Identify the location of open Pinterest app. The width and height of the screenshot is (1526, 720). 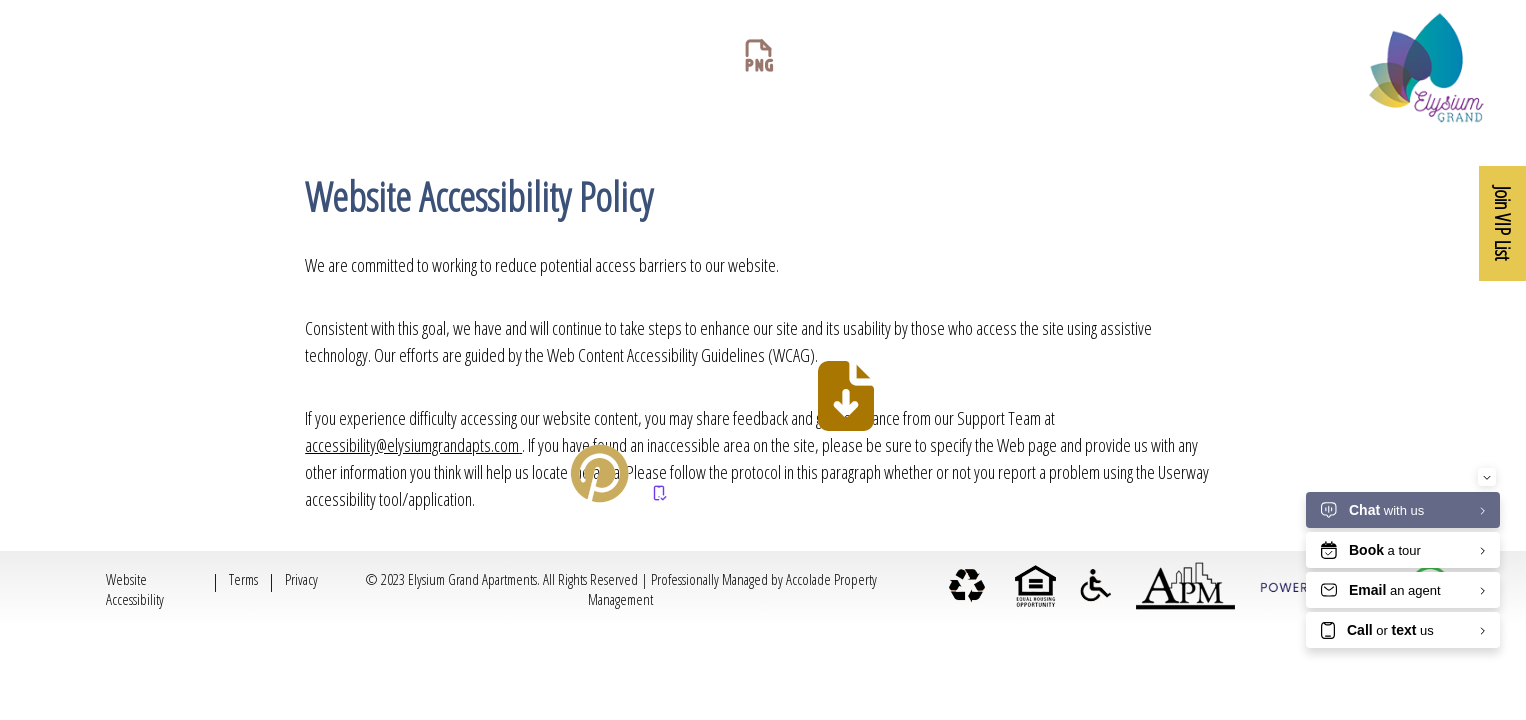
(597, 473).